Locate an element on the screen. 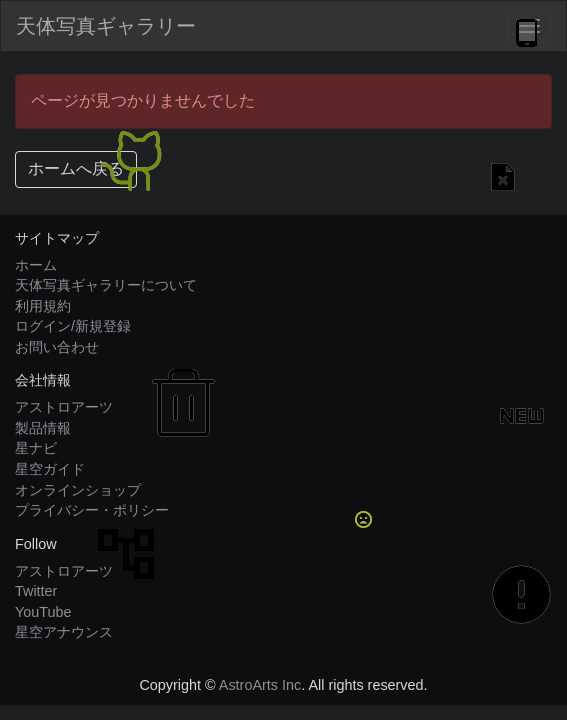 The height and width of the screenshot is (720, 567). switch to tablet view or mode is located at coordinates (527, 33).